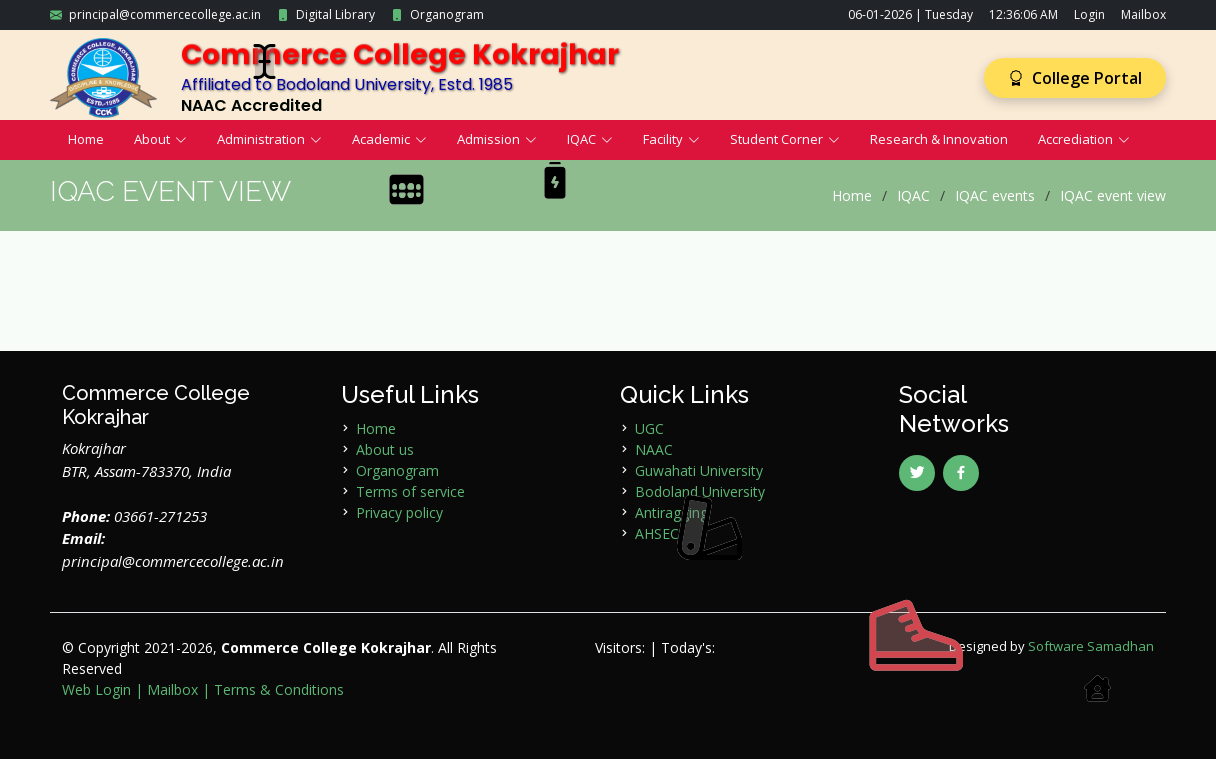  What do you see at coordinates (264, 61) in the screenshot?
I see `text input cursor indicating editable field` at bounding box center [264, 61].